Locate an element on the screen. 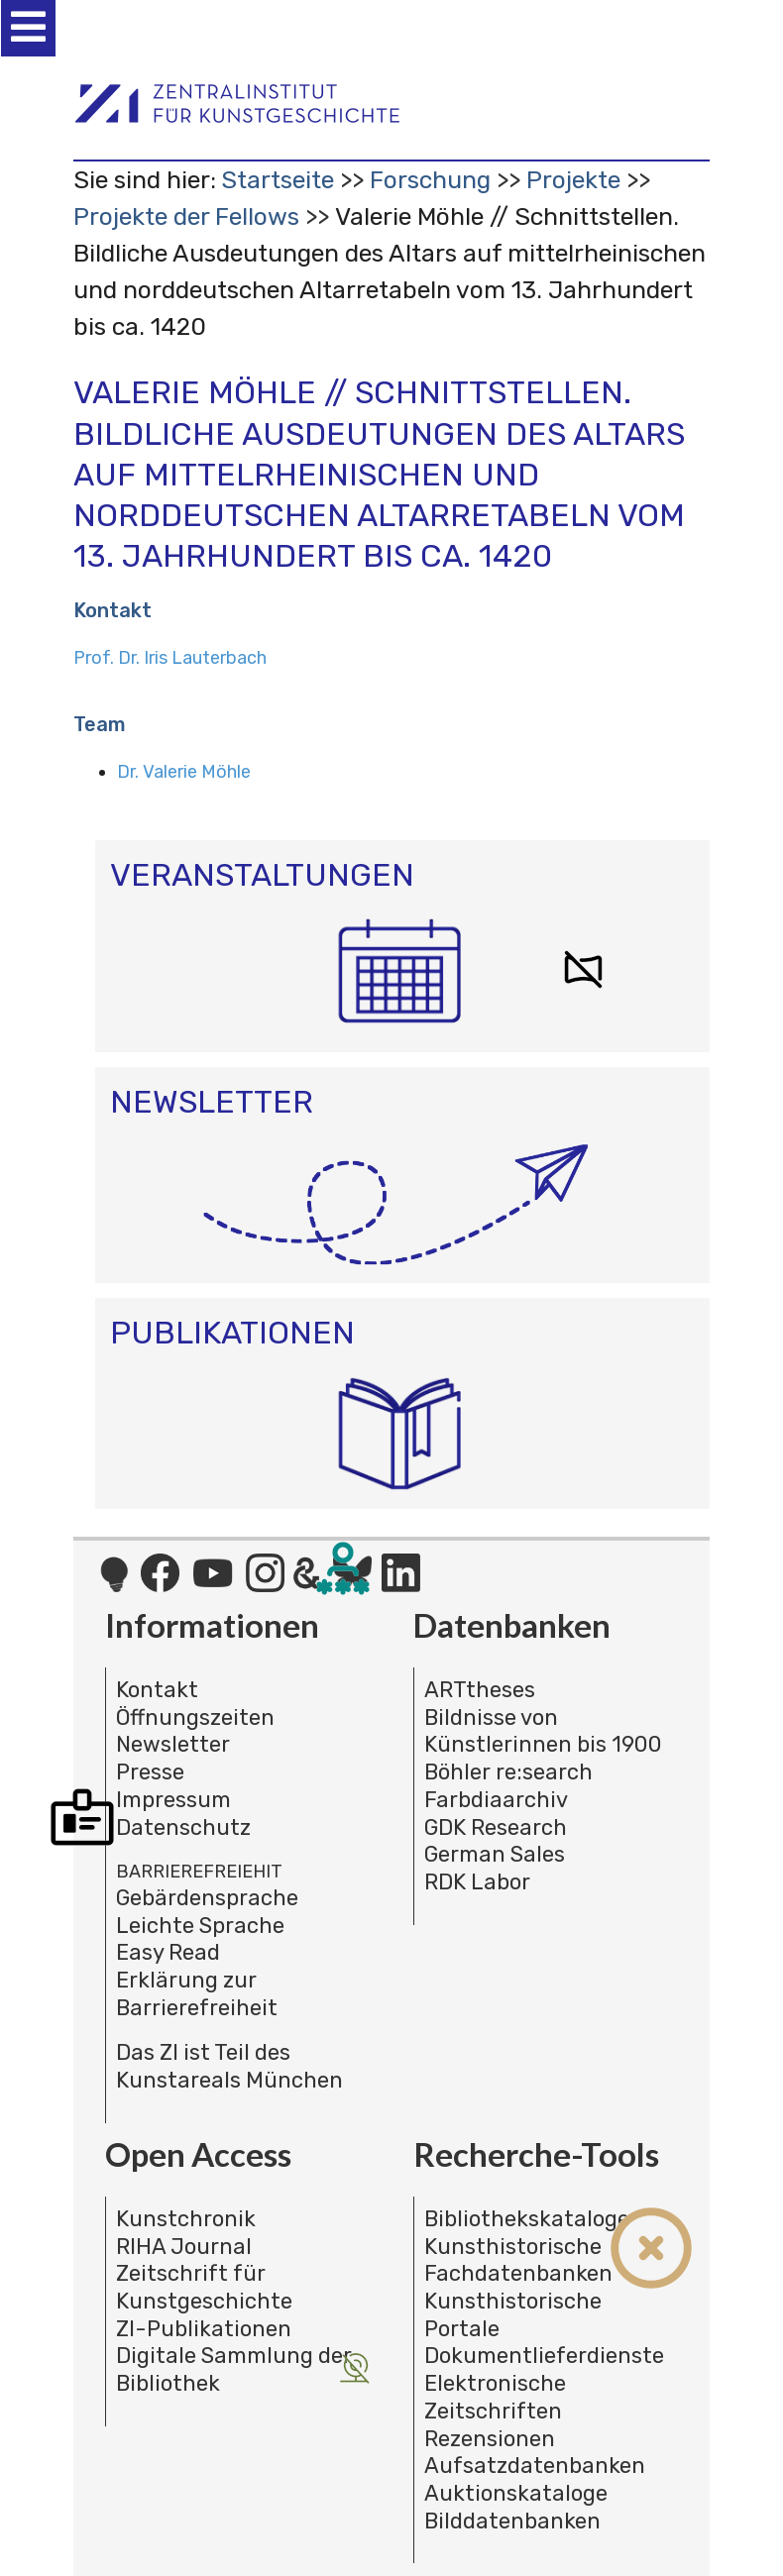  camera is disabled or blocked is located at coordinates (356, 2369).